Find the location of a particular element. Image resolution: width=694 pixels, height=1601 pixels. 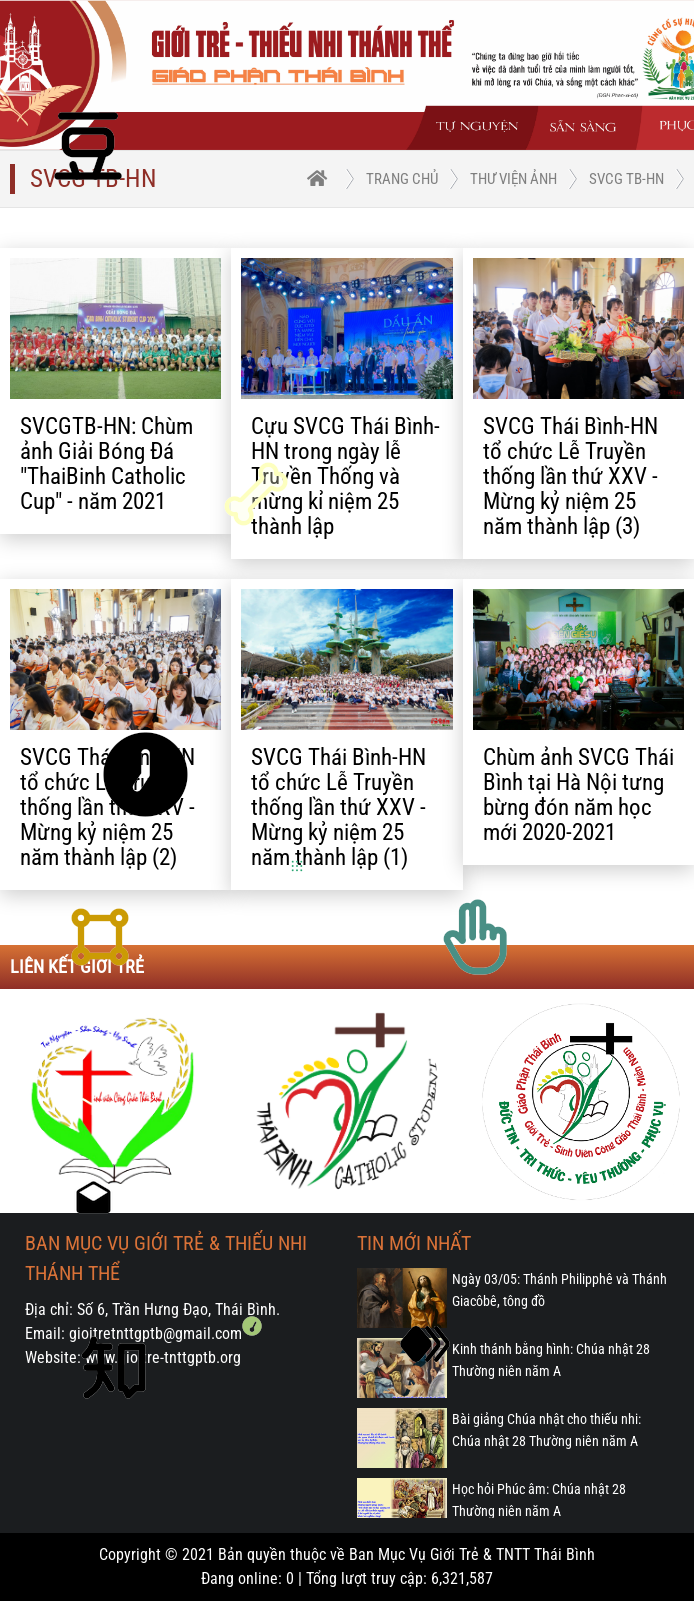

view your draft messages is located at coordinates (93, 1199).